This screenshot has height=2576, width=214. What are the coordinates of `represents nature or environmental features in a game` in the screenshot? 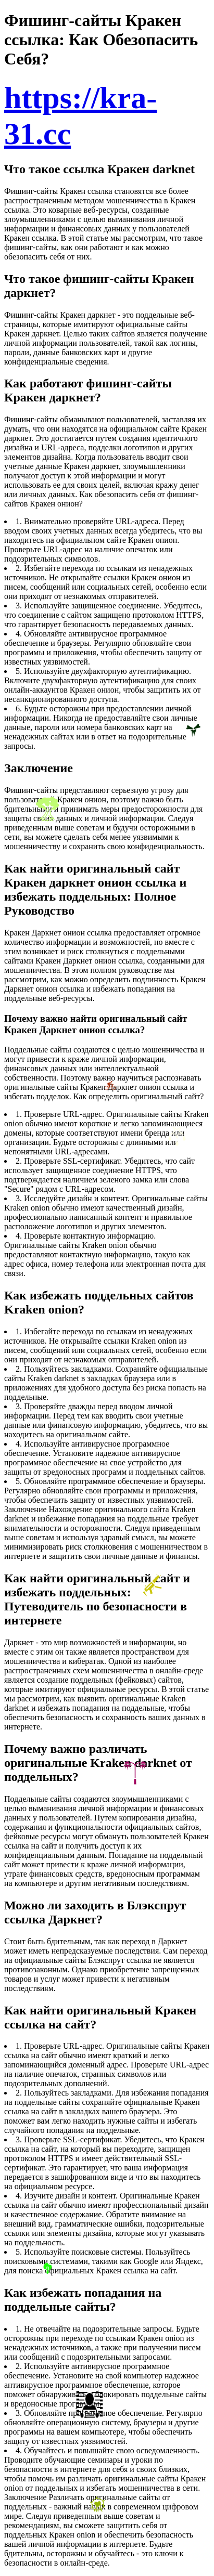 It's located at (47, 809).